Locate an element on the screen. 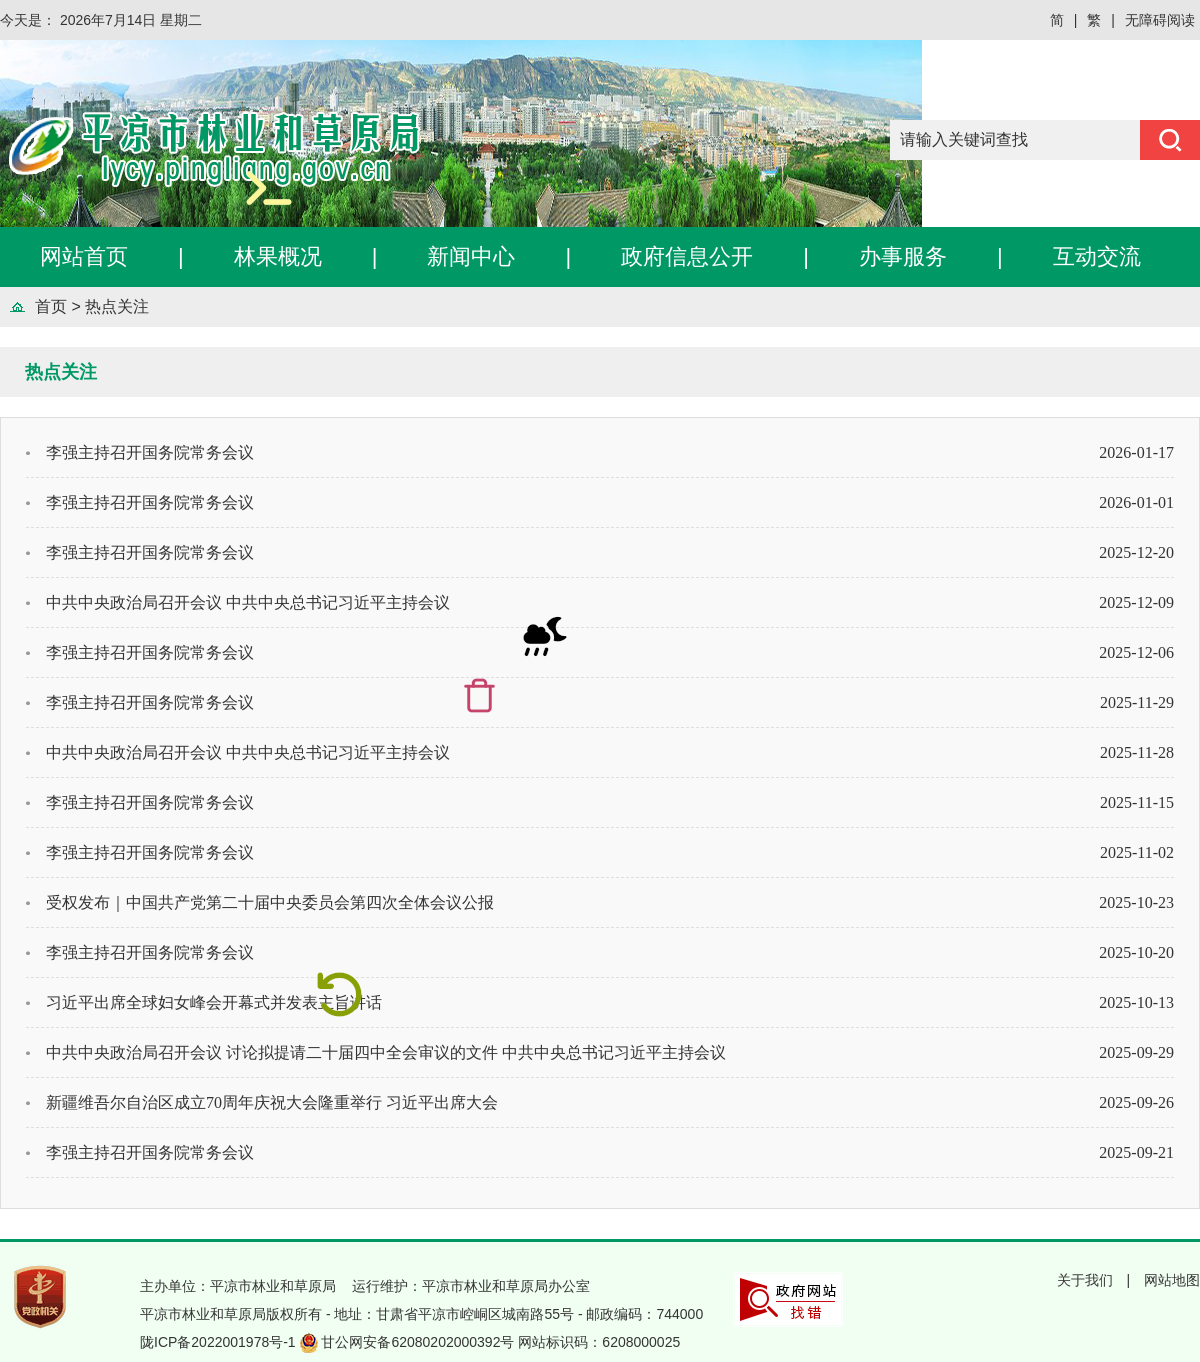  undo the last action is located at coordinates (339, 994).